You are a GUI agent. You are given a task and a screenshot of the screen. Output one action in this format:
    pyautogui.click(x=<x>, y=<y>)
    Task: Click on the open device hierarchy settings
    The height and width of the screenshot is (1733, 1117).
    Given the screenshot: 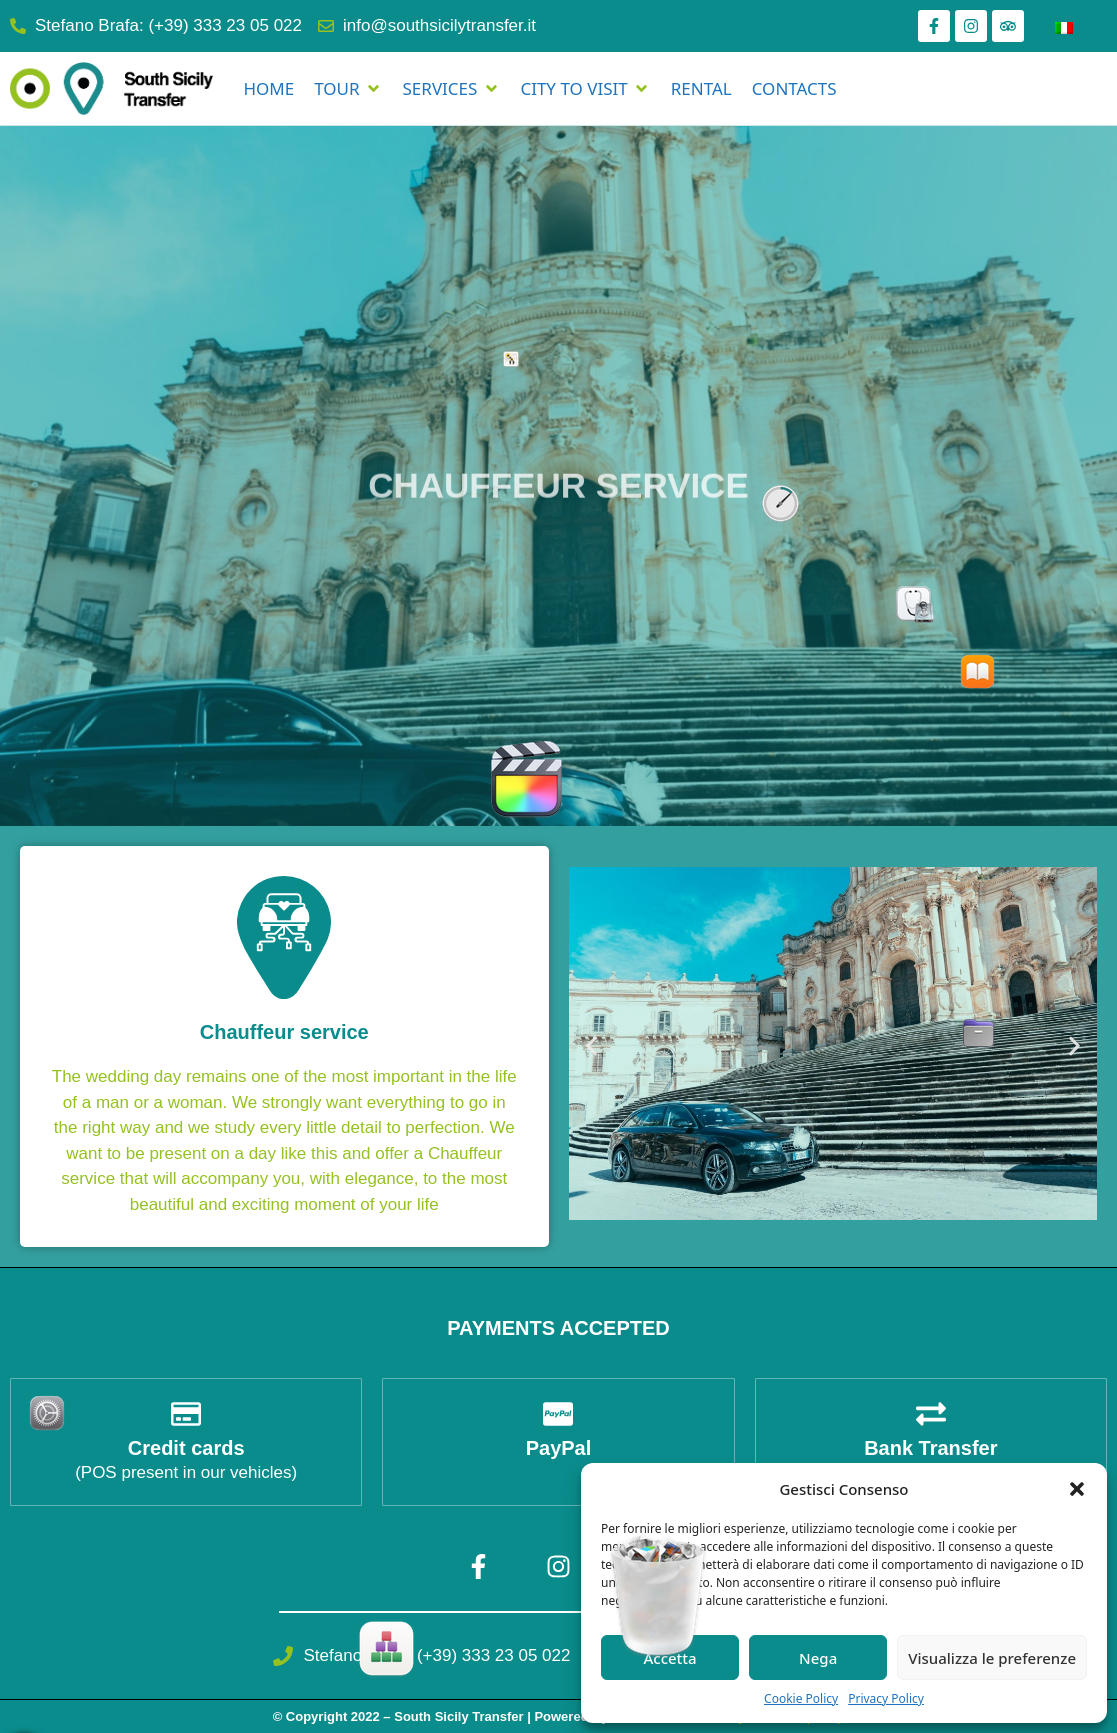 What is the action you would take?
    pyautogui.click(x=386, y=1648)
    